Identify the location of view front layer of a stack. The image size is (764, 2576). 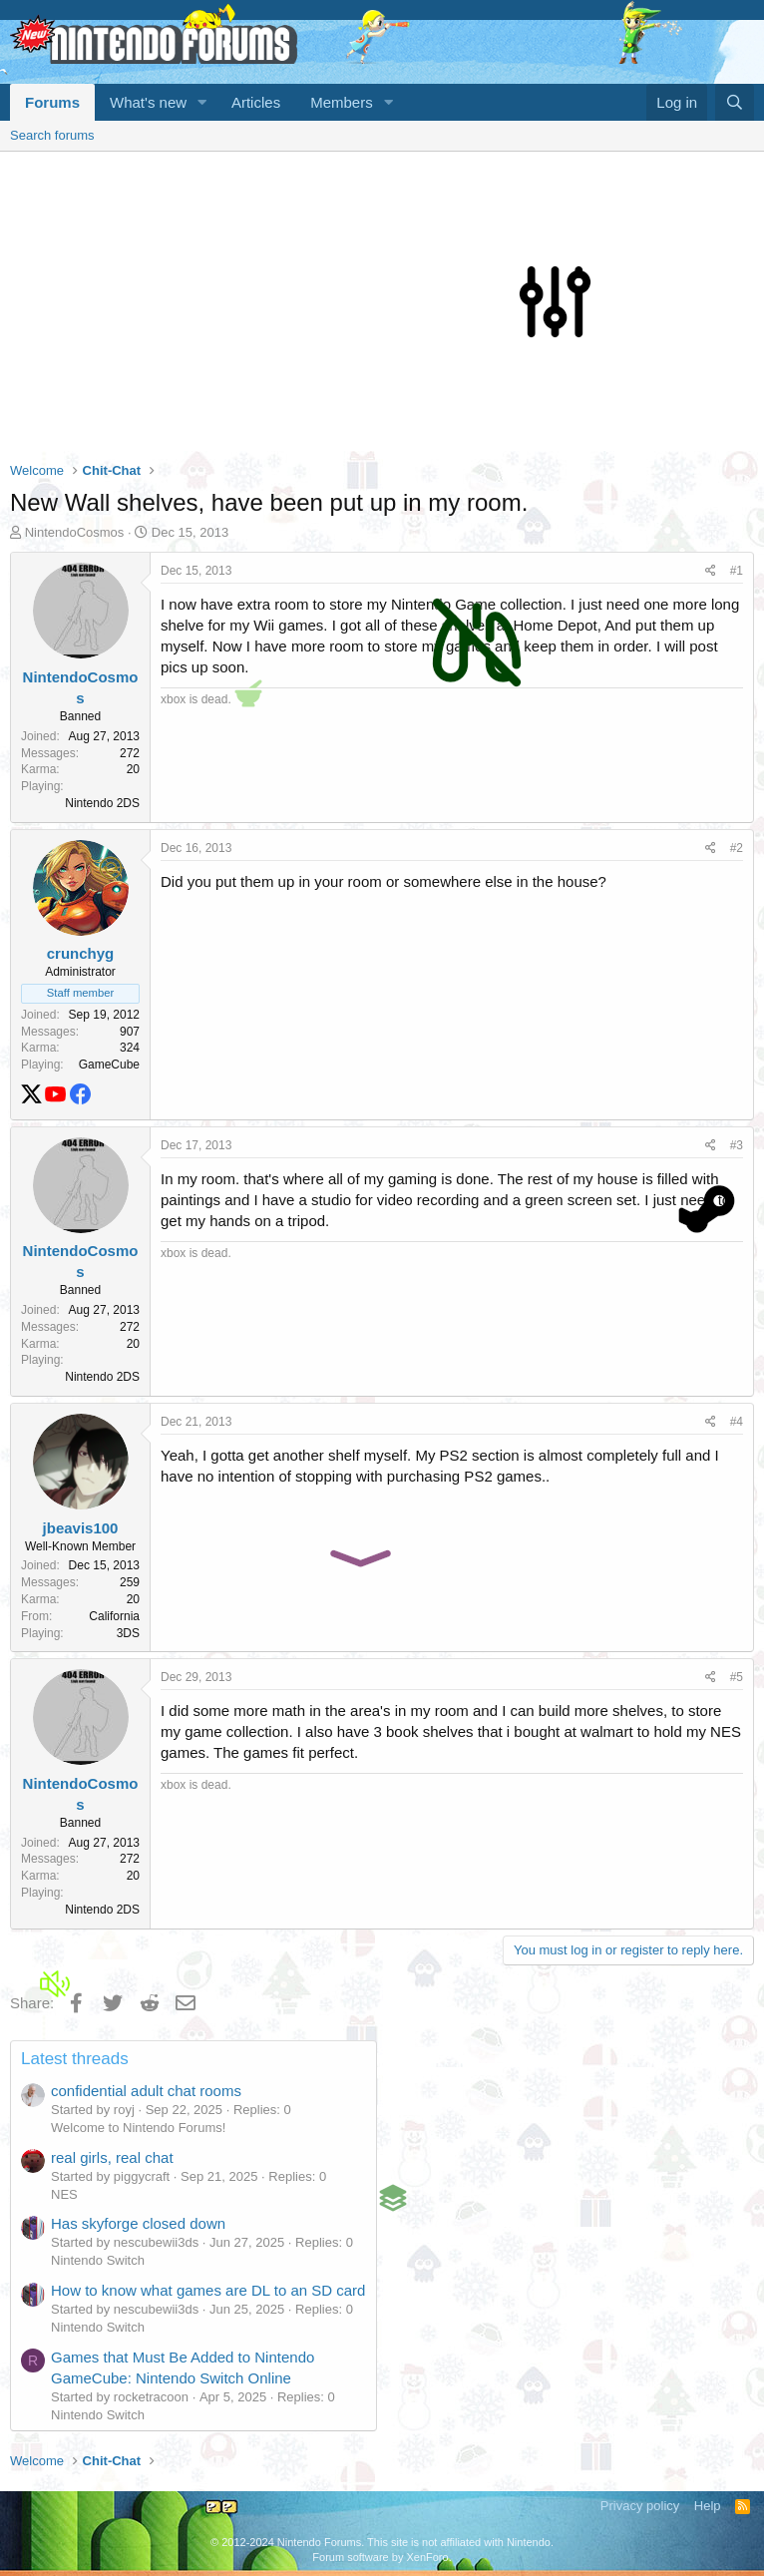
(393, 2198).